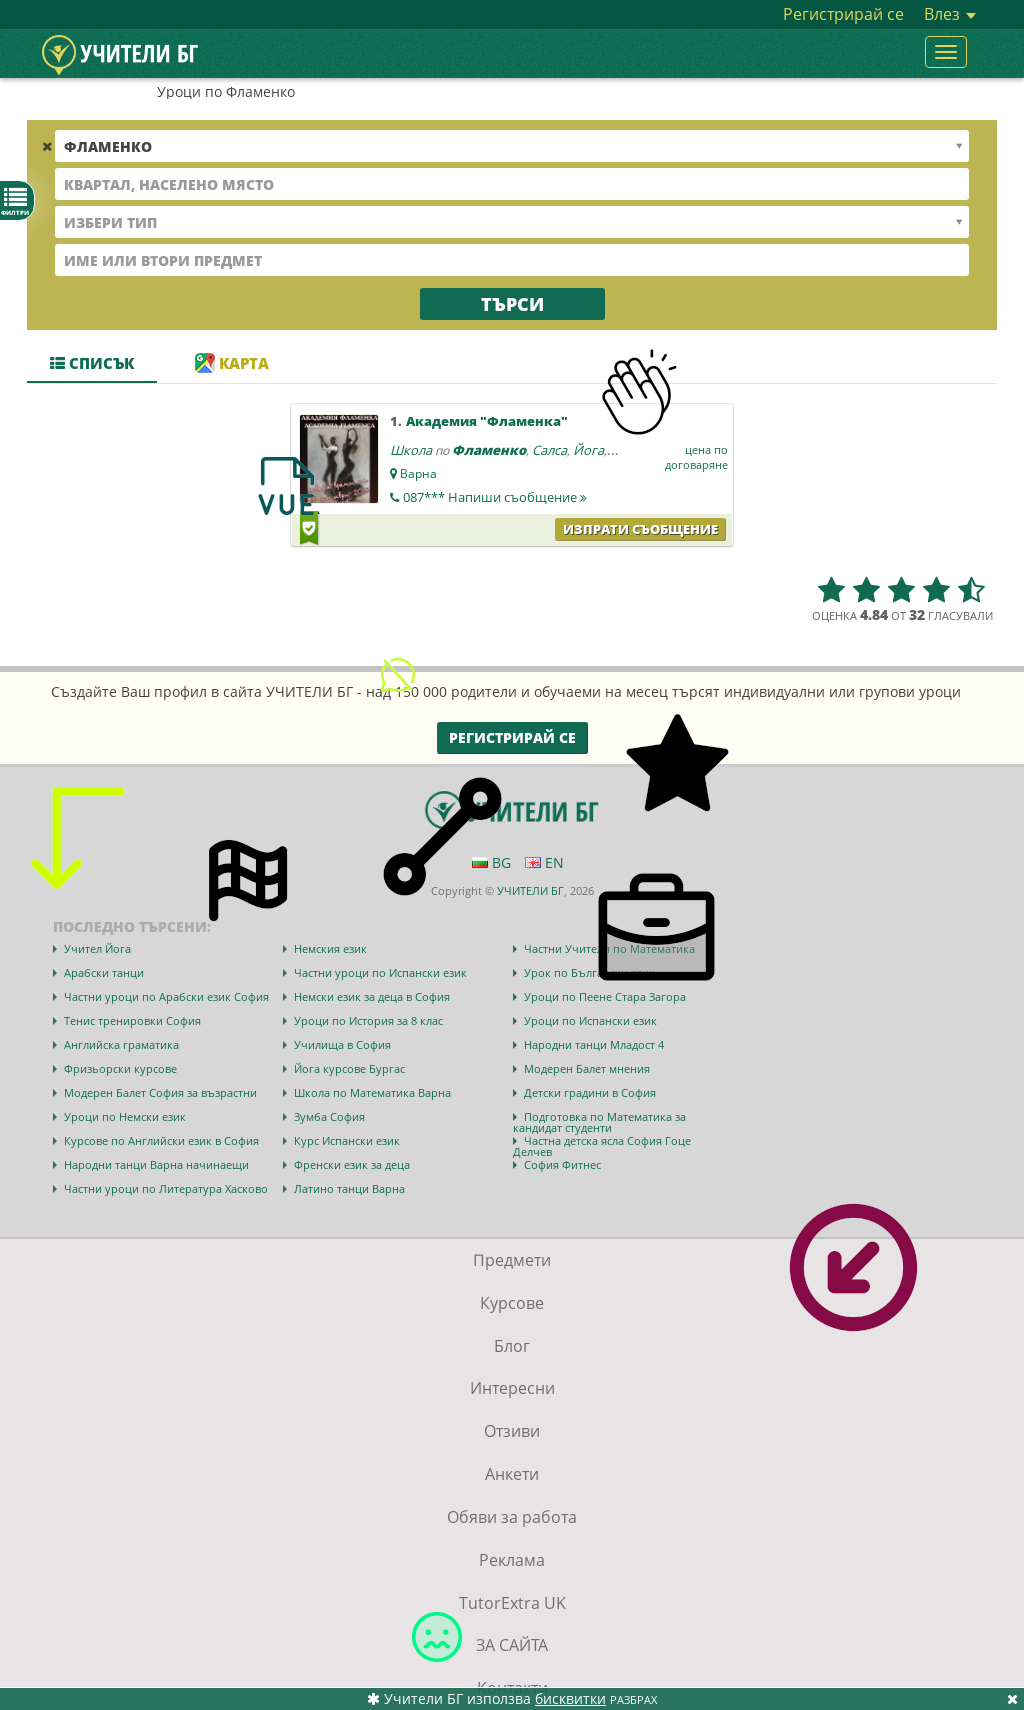 Image resolution: width=1024 pixels, height=1710 pixels. Describe the element at coordinates (853, 1267) in the screenshot. I see `navigate to previous or lower-left content` at that location.